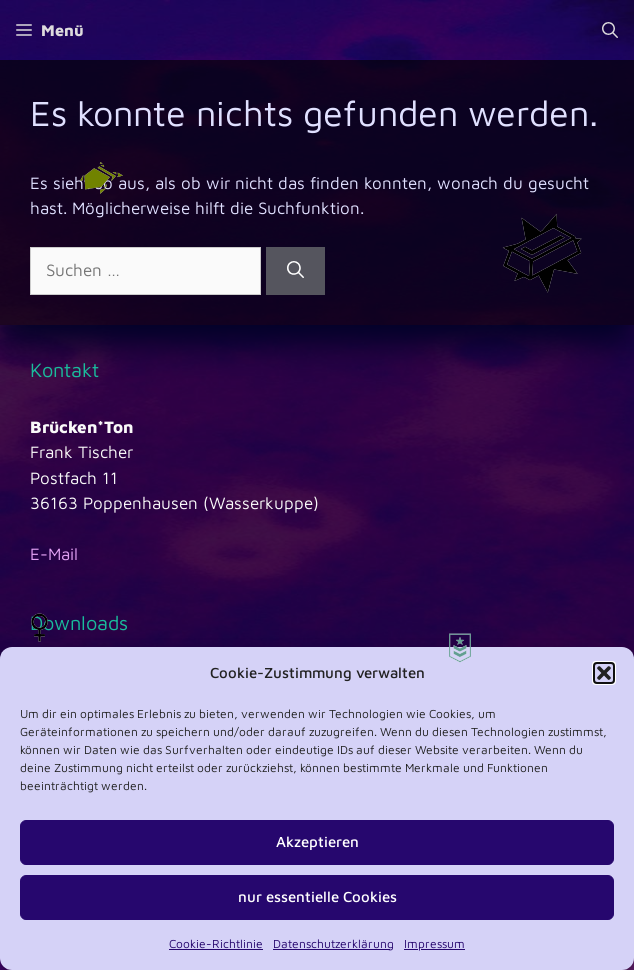  I want to click on access origami or paper craft tutorials, so click(101, 178).